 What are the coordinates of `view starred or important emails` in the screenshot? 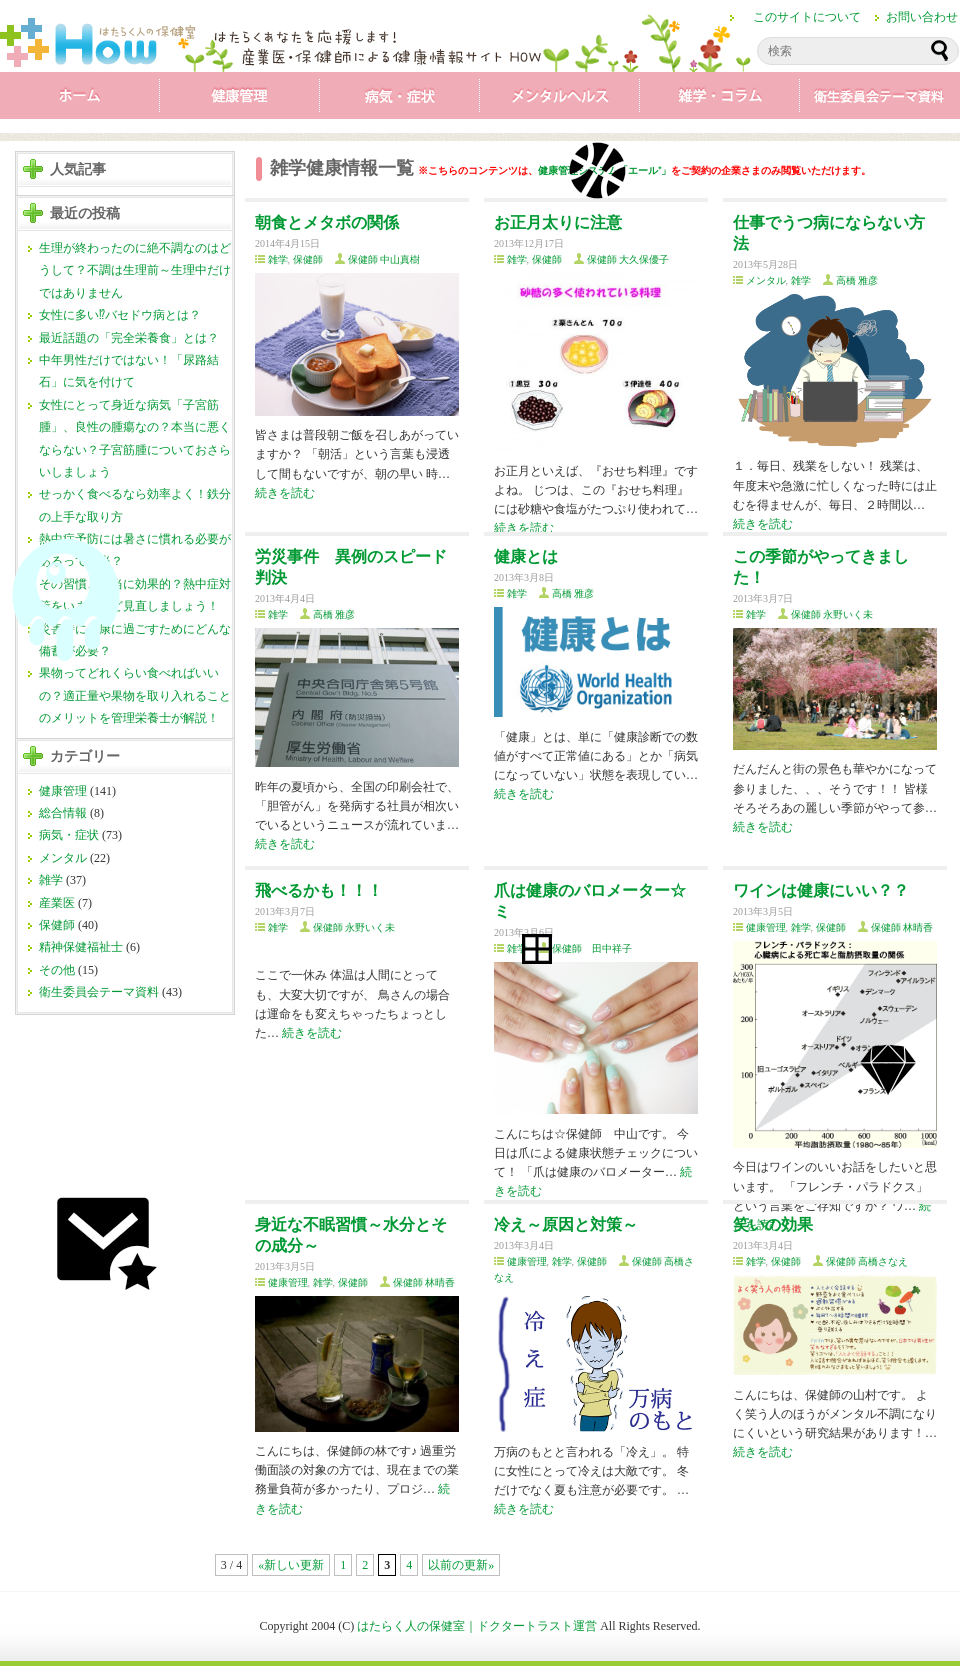 It's located at (103, 1239).